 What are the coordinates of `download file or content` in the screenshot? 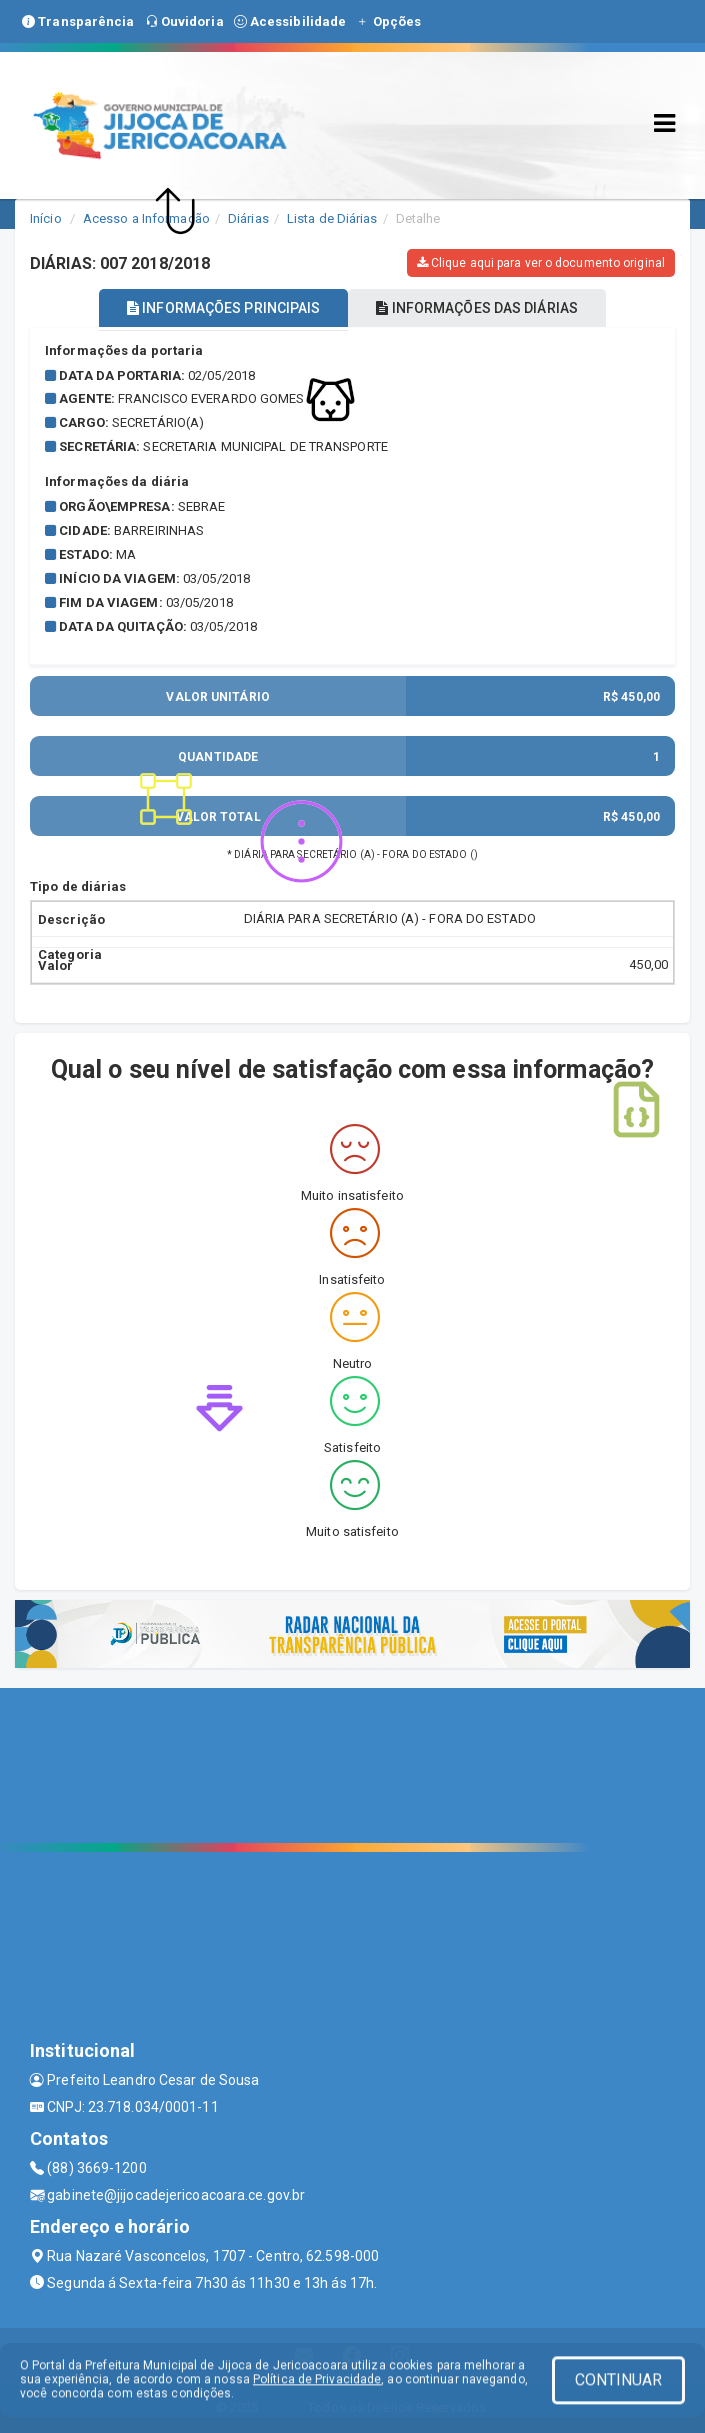 It's located at (219, 1406).